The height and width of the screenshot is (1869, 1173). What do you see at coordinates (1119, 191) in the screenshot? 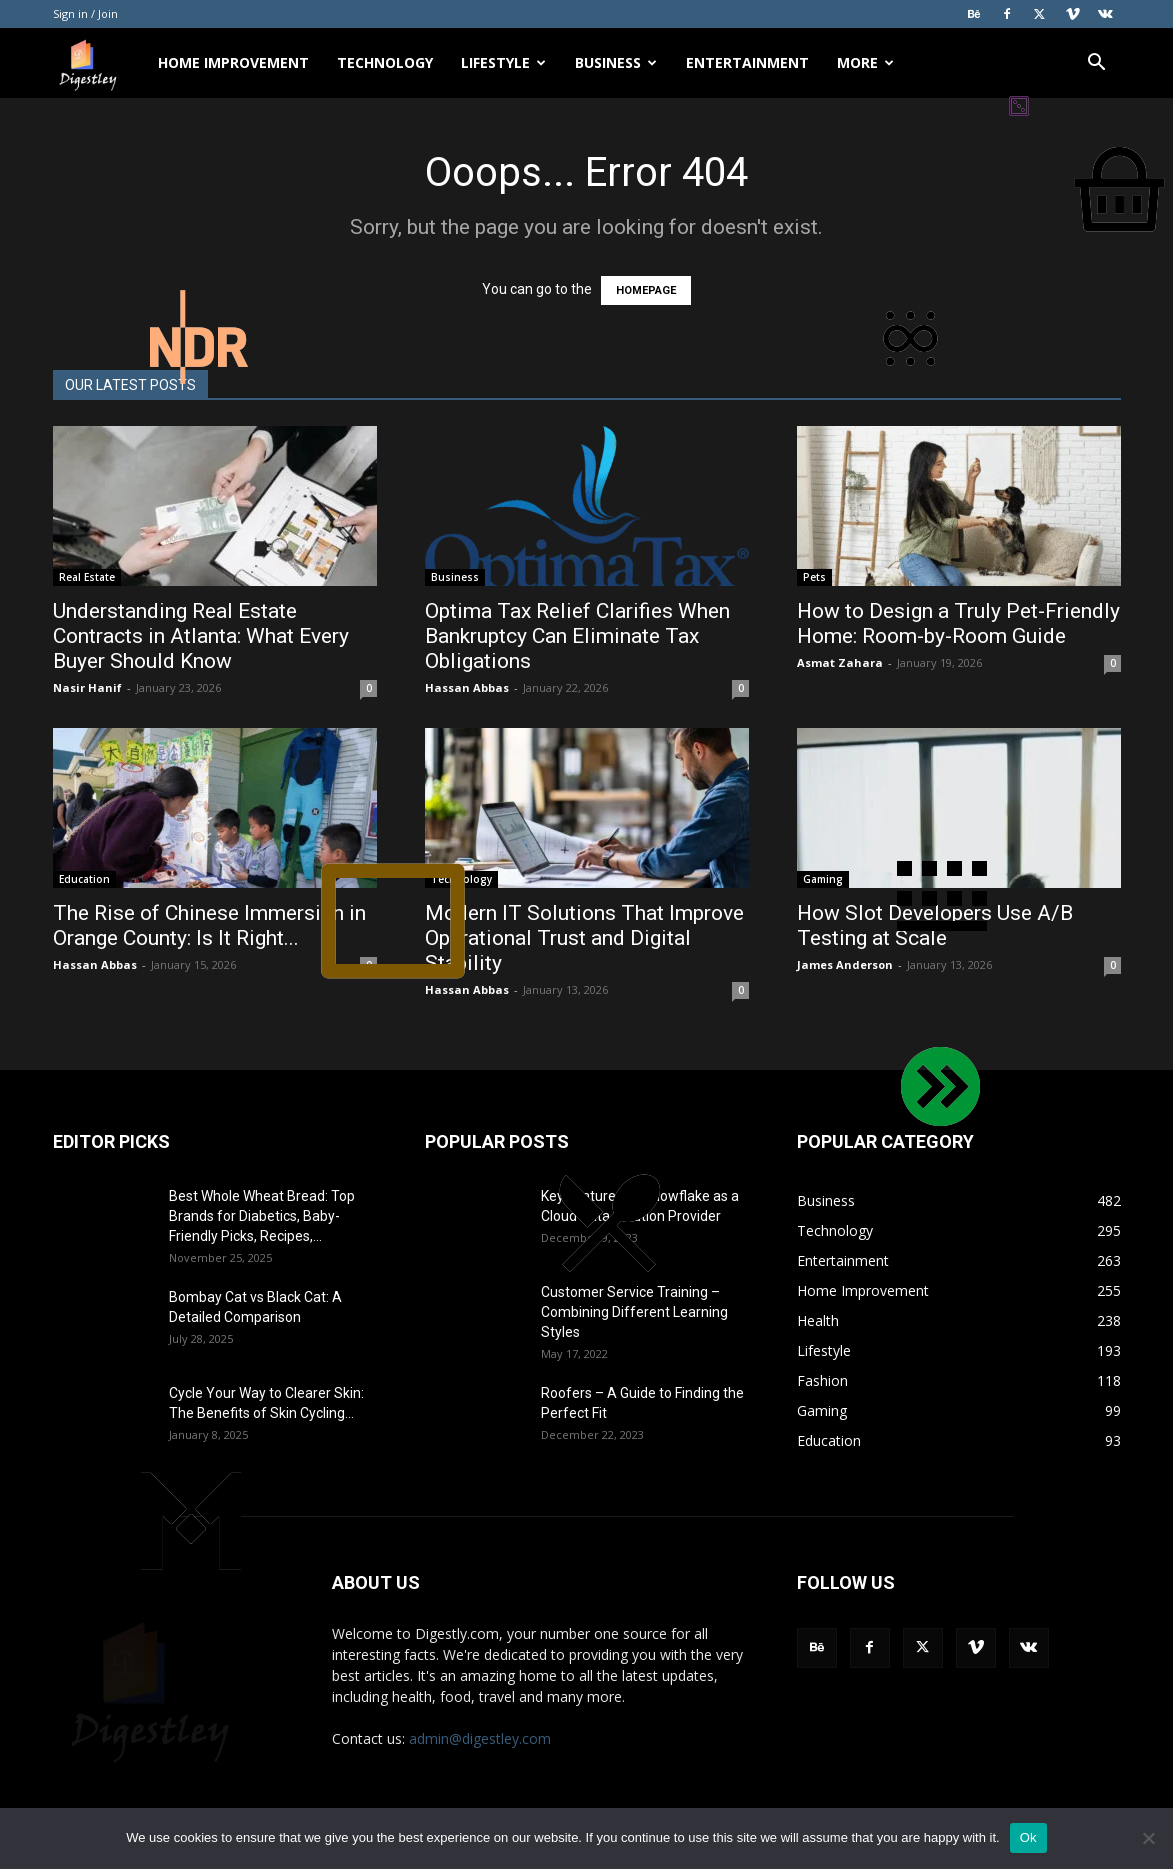
I see `view your shopping basket` at bounding box center [1119, 191].